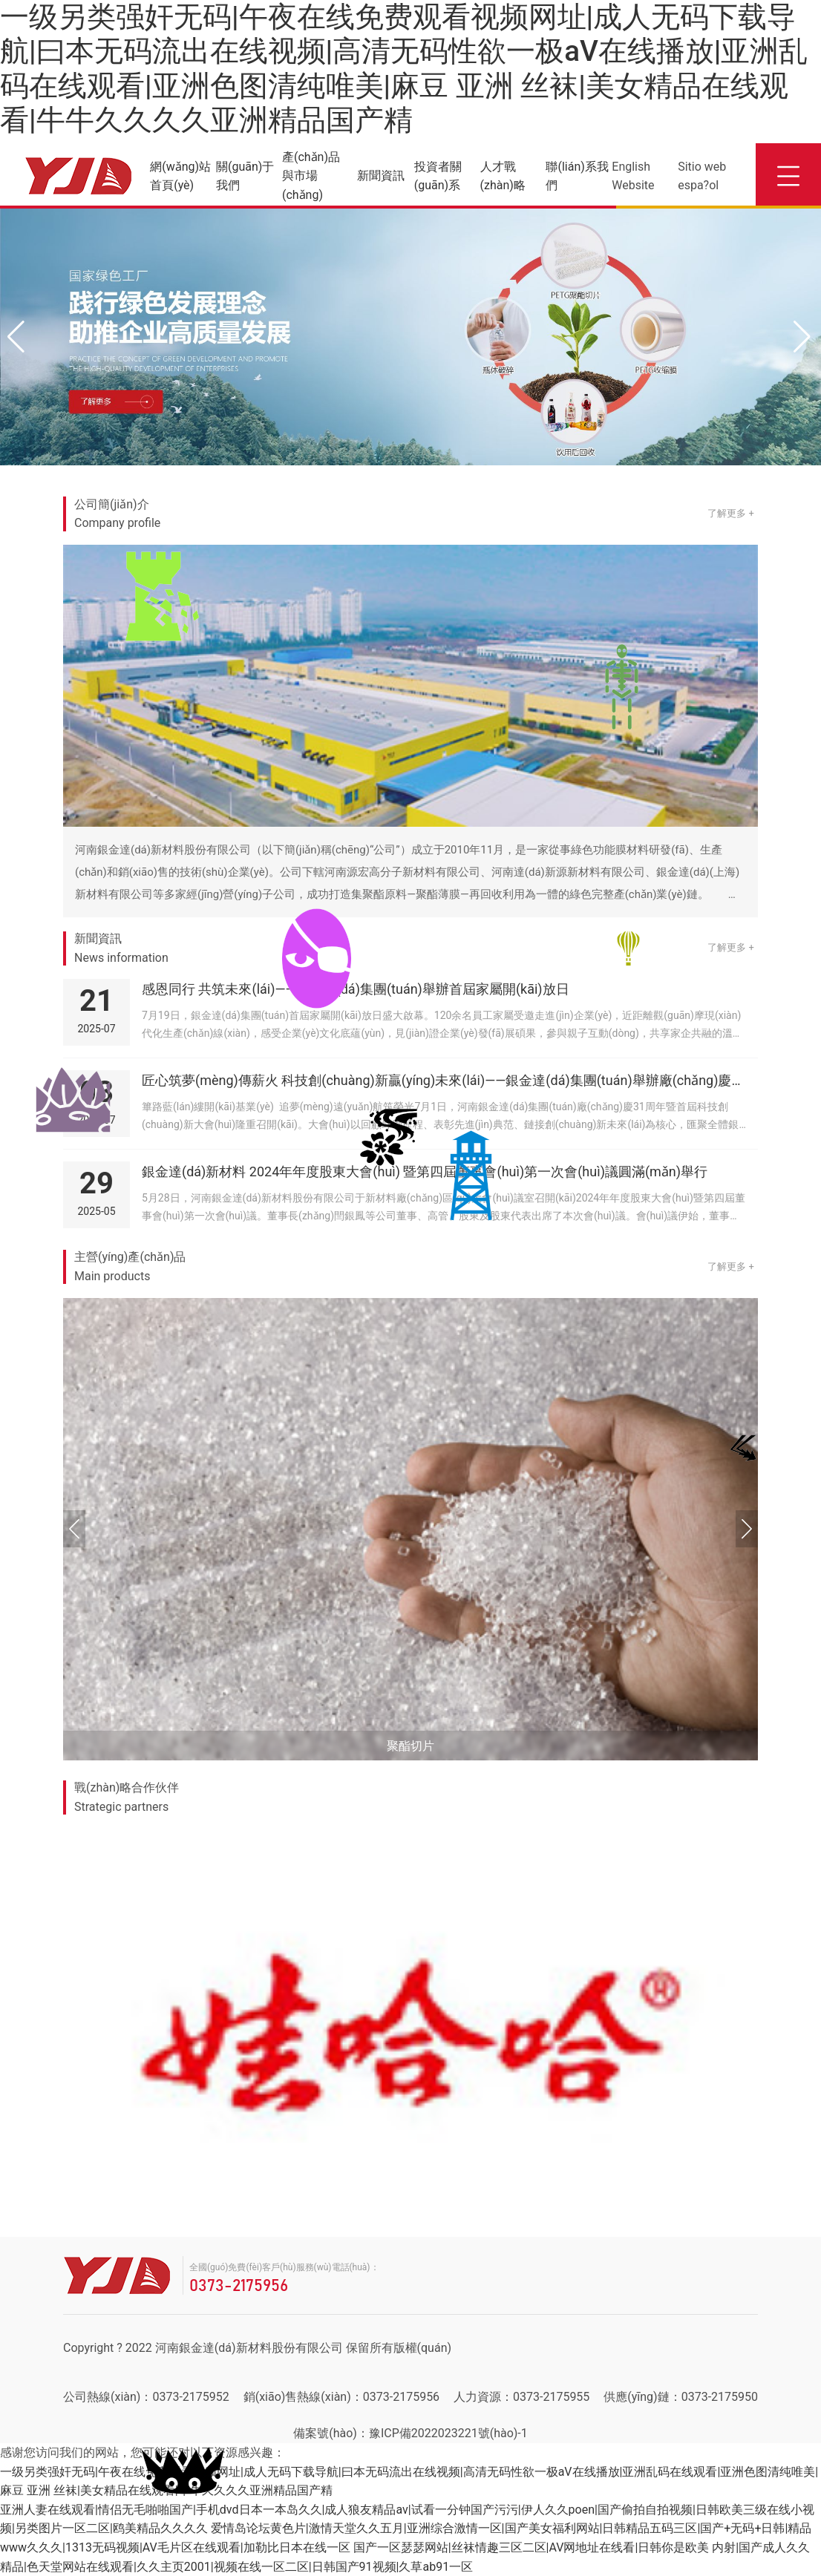 Image resolution: width=821 pixels, height=2576 pixels. What do you see at coordinates (183, 2471) in the screenshot?
I see `indicates premium or VIP membership status` at bounding box center [183, 2471].